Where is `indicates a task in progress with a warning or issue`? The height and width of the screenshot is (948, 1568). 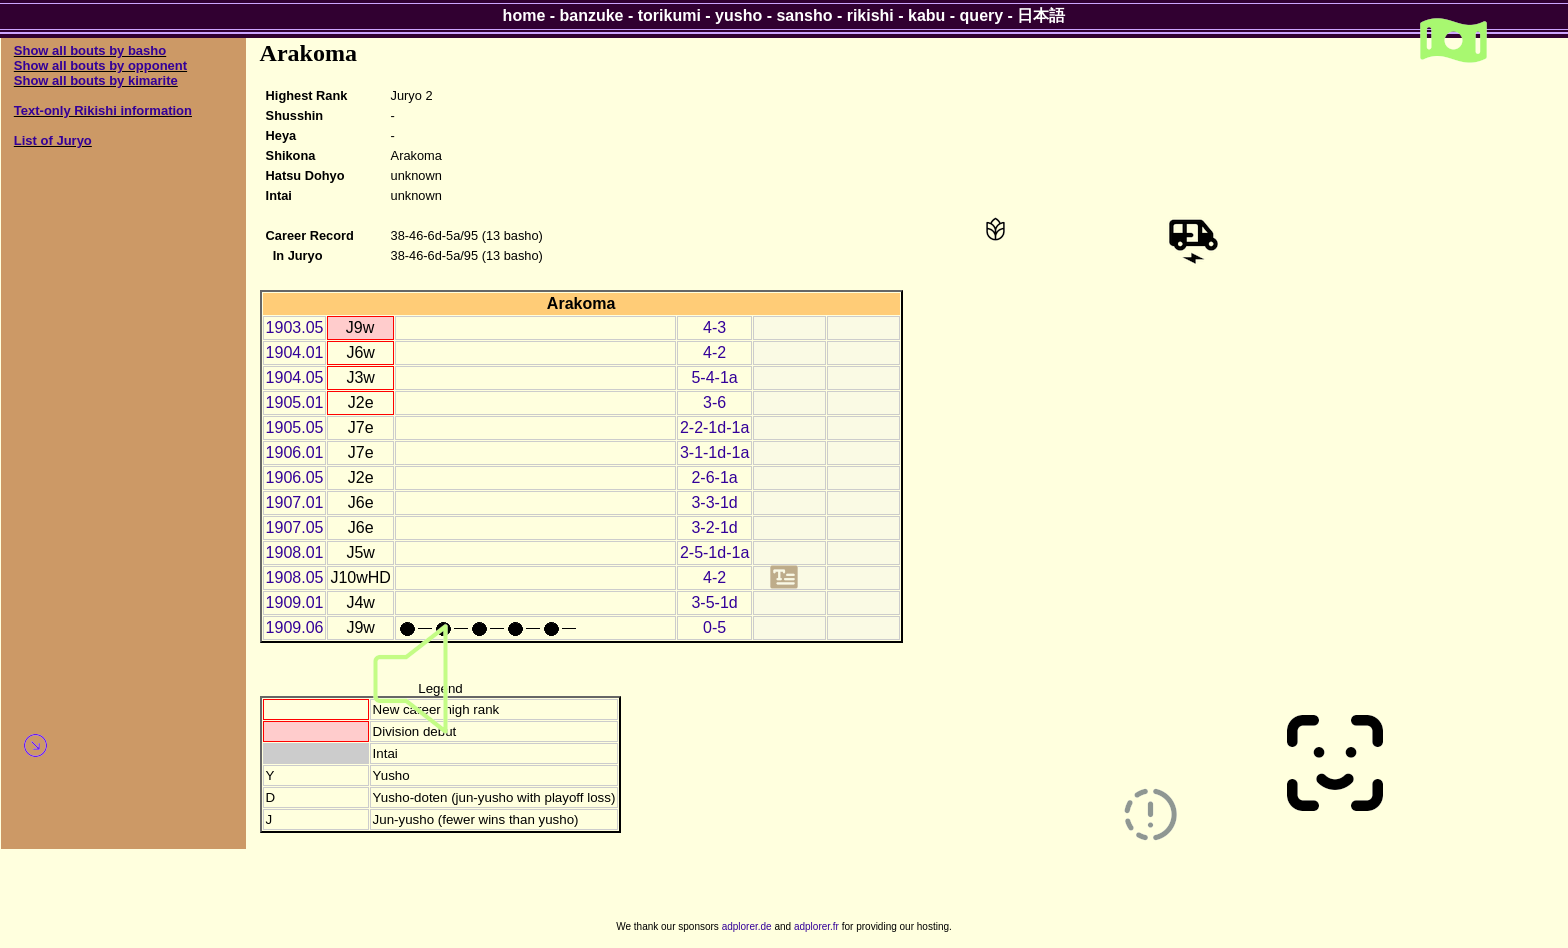 indicates a task in progress with a warning or issue is located at coordinates (1150, 814).